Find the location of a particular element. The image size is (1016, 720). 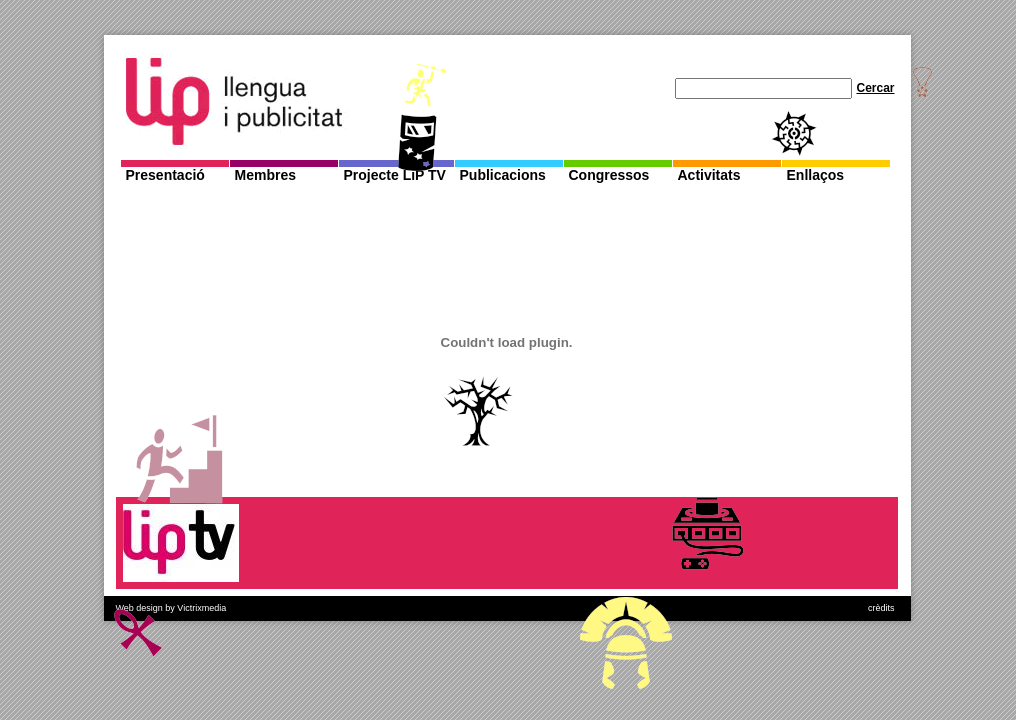

access defense or protection settings is located at coordinates (414, 142).